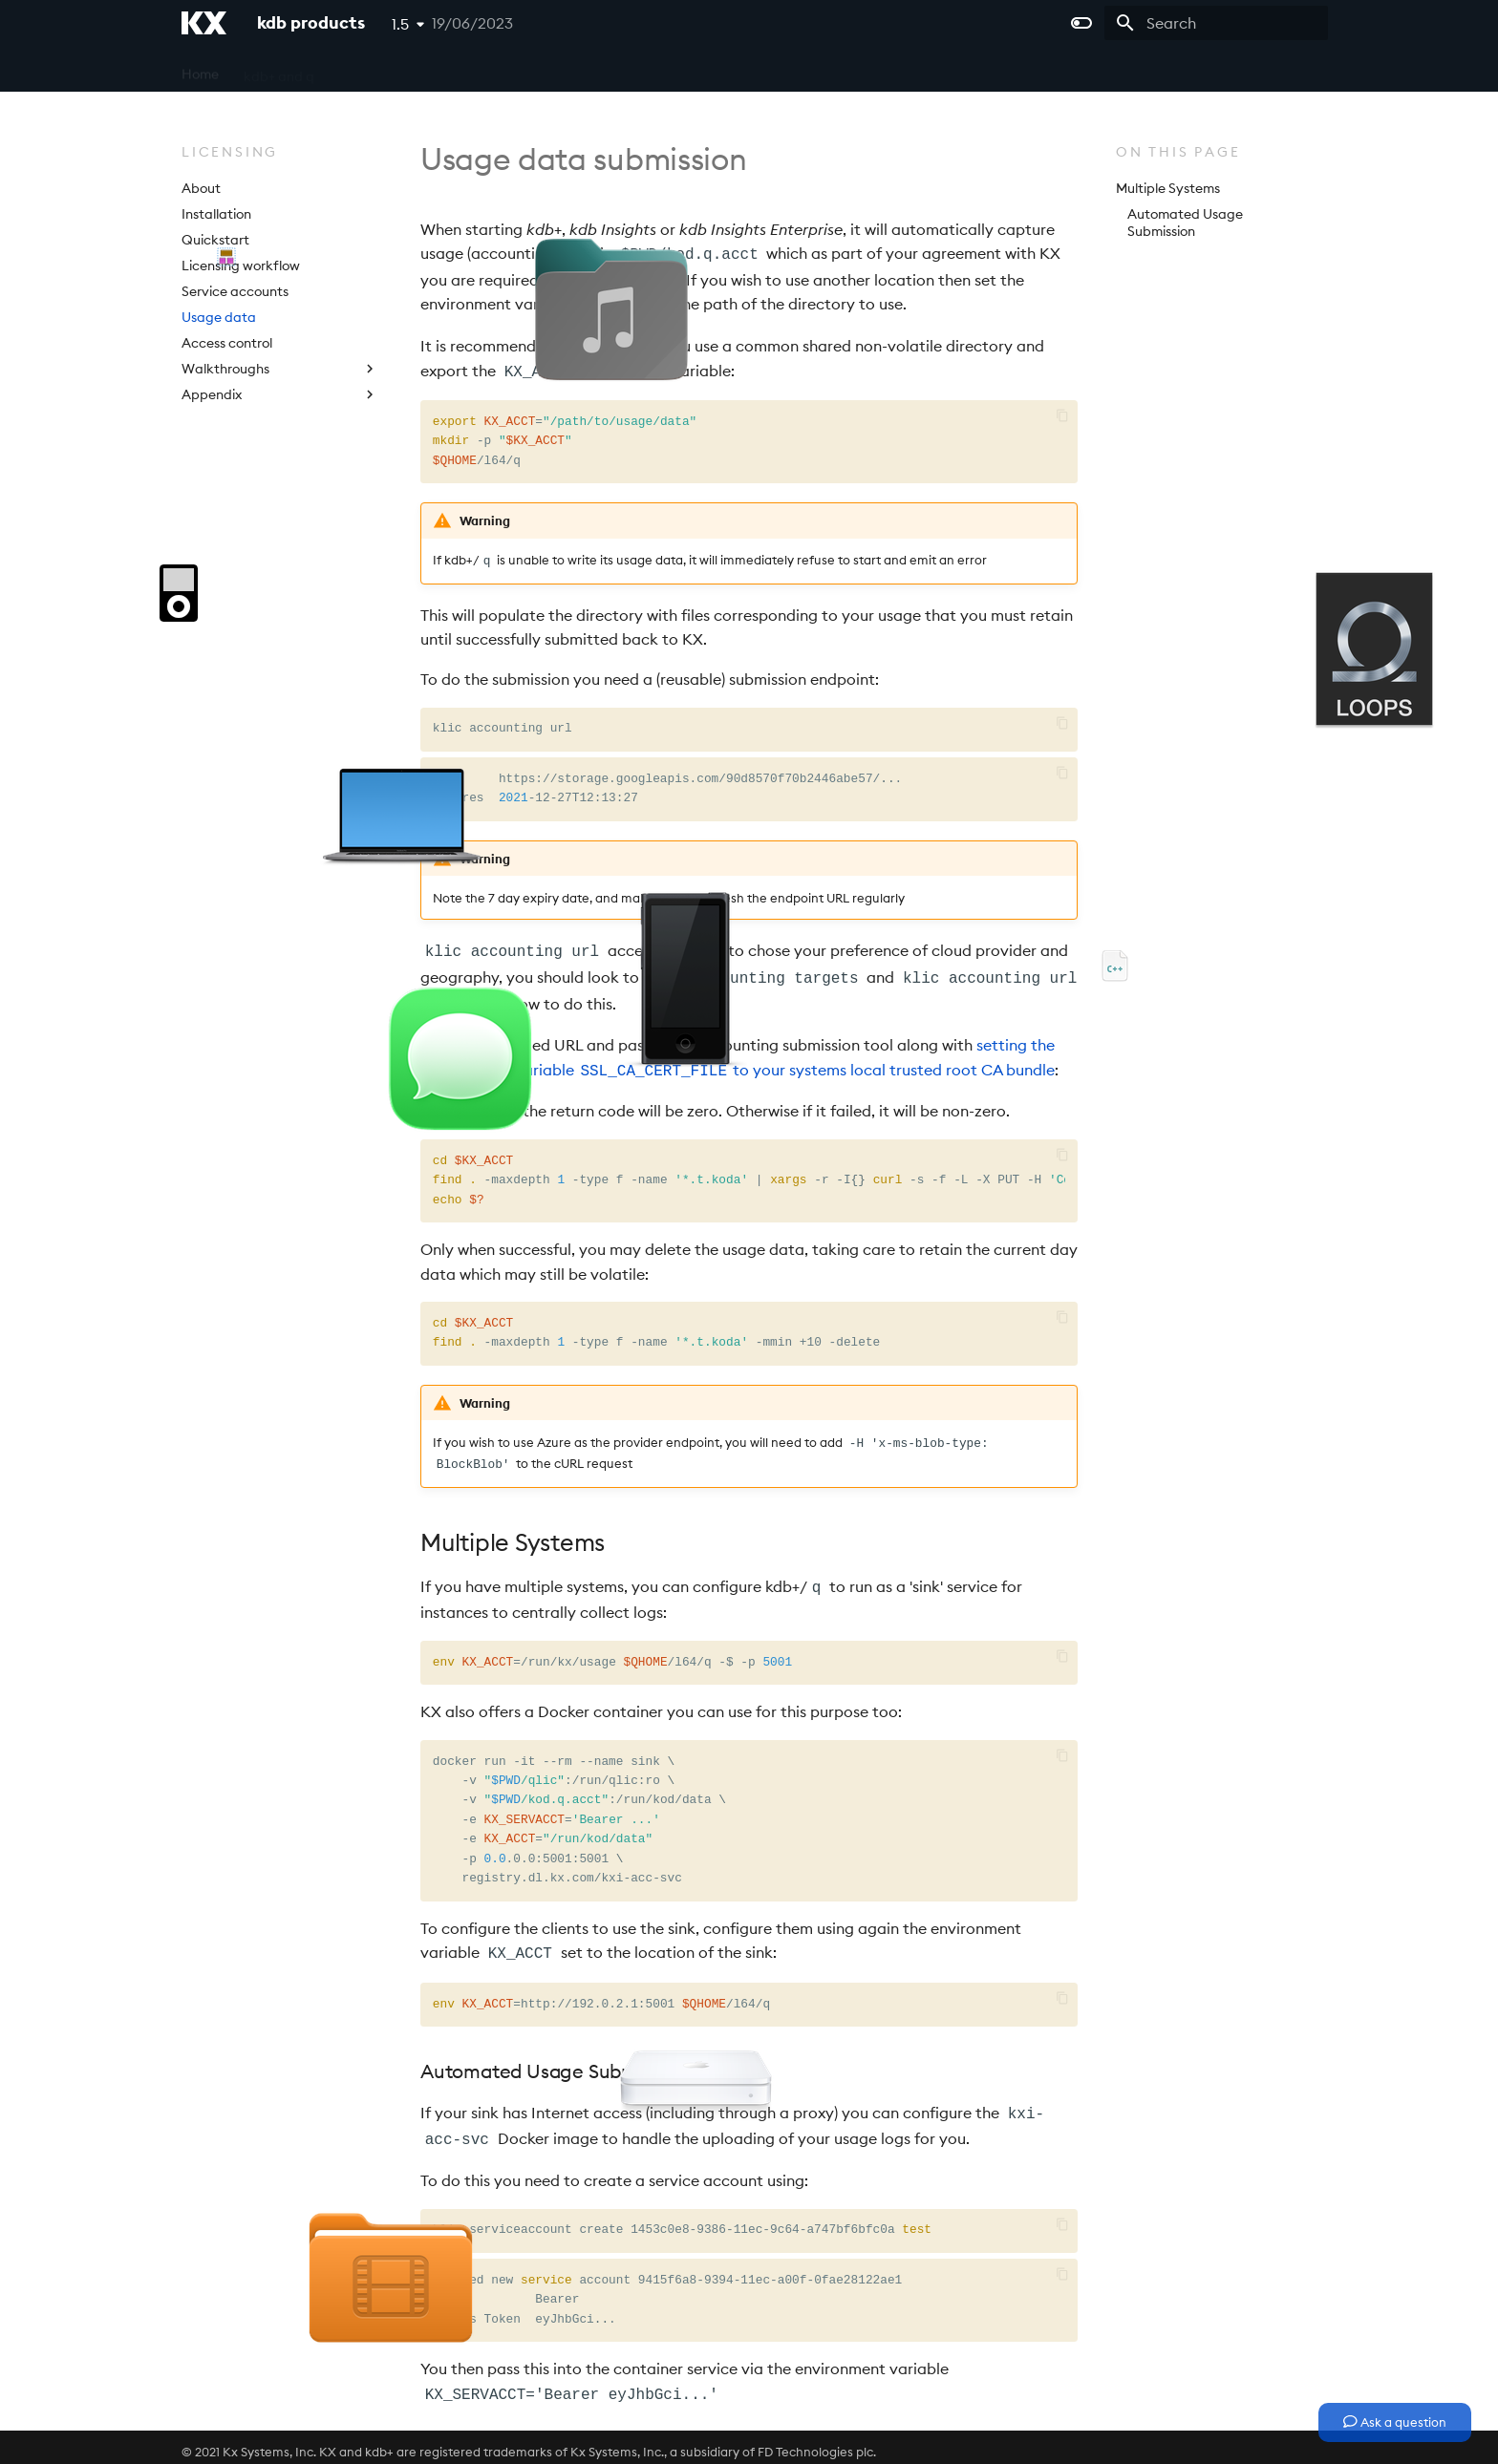  Describe the element at coordinates (696, 2068) in the screenshot. I see `access time capsule backup settings` at that location.